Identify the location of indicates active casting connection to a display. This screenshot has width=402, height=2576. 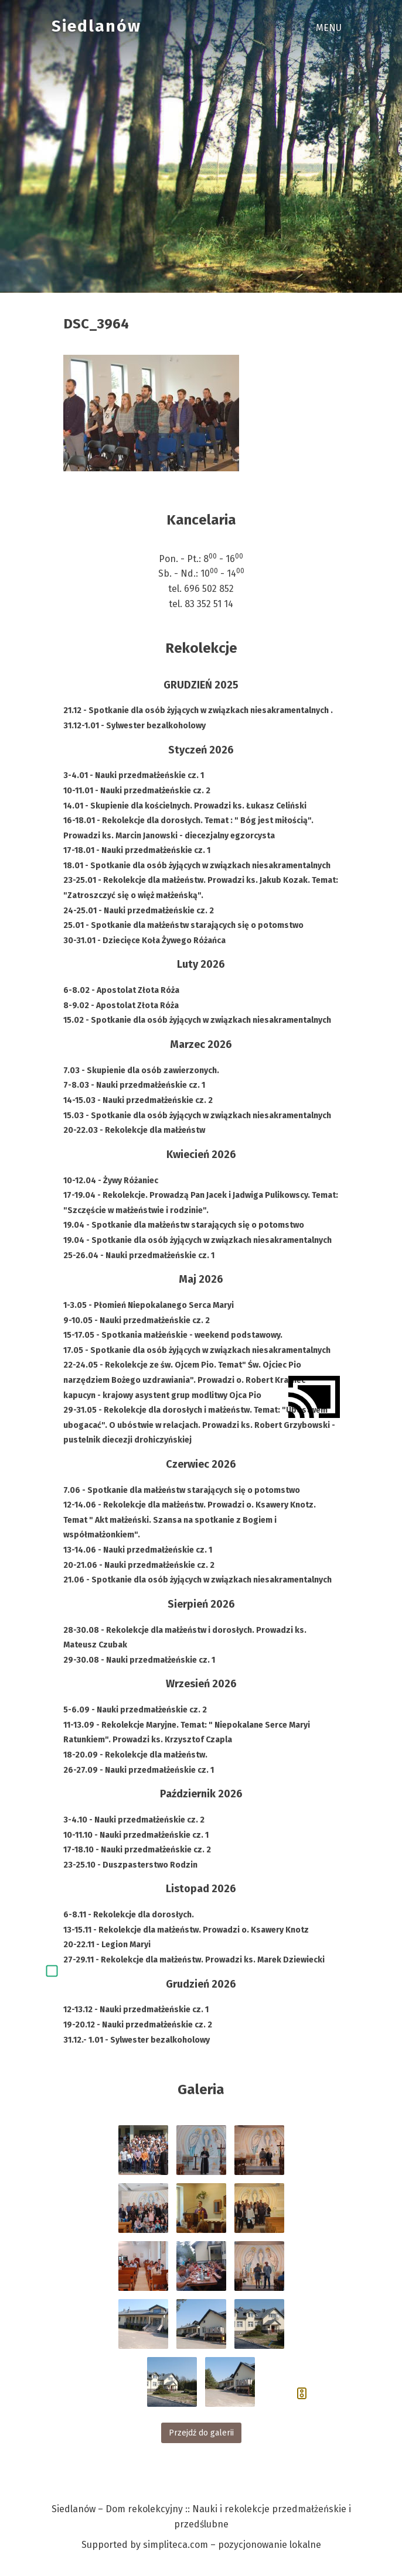
(314, 1397).